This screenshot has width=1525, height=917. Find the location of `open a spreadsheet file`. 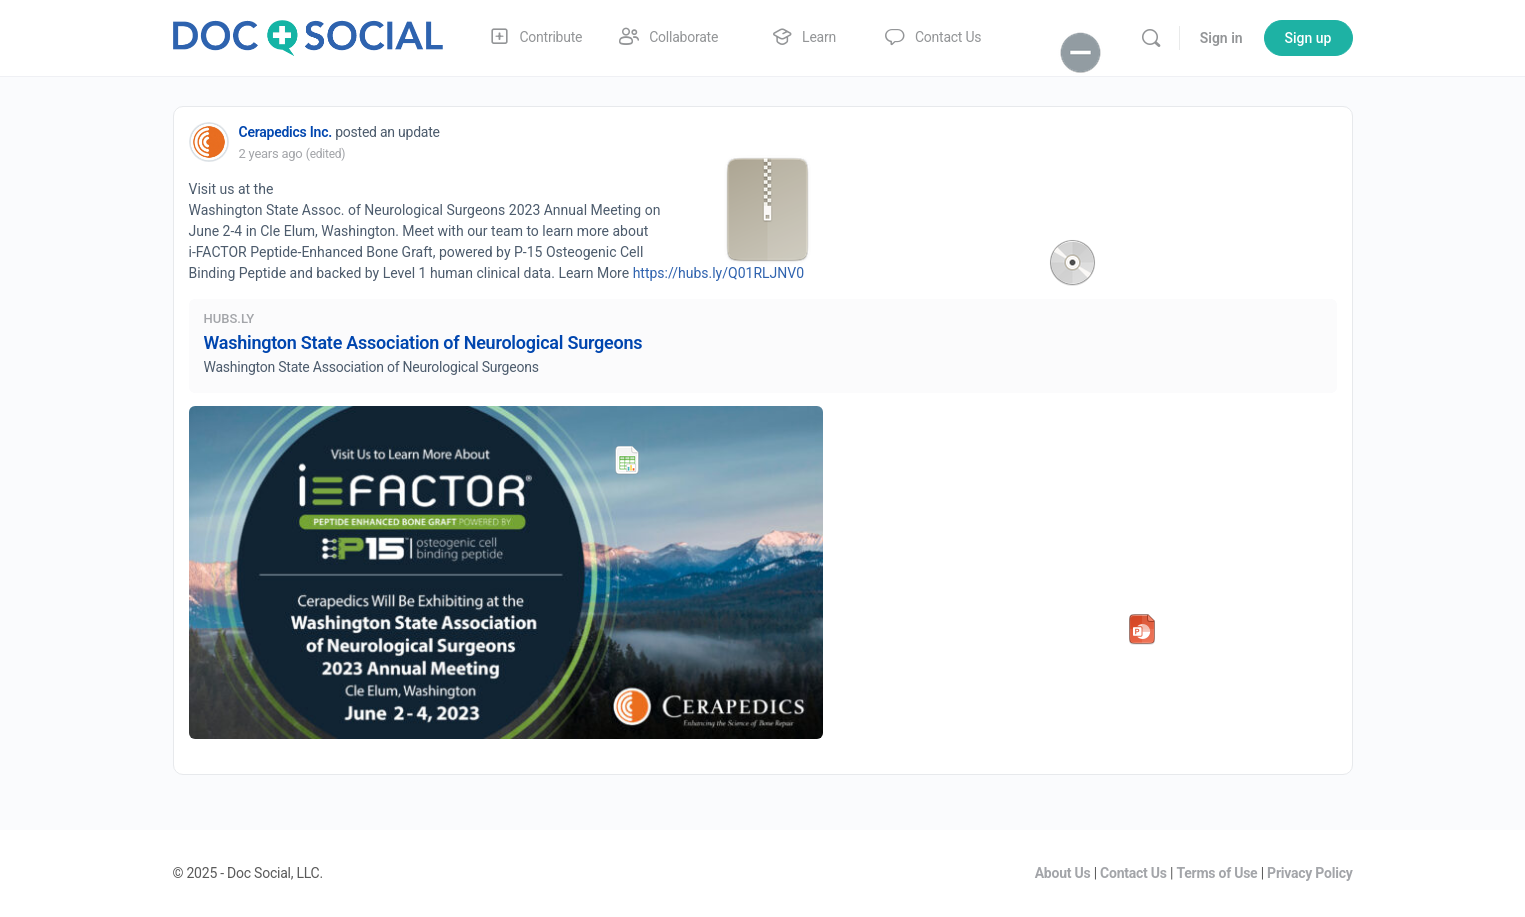

open a spreadsheet file is located at coordinates (627, 460).